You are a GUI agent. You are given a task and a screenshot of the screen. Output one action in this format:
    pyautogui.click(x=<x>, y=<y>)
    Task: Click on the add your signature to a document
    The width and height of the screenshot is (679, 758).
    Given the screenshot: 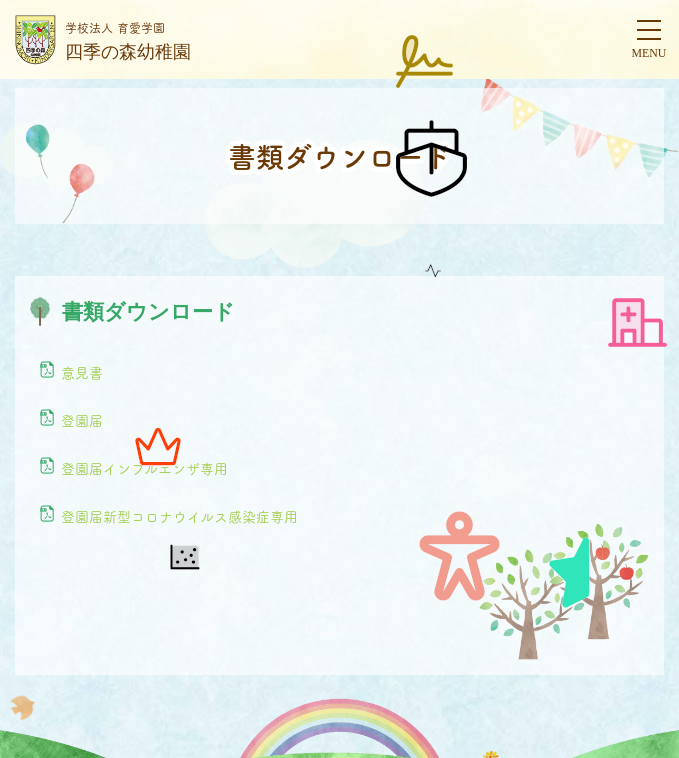 What is the action you would take?
    pyautogui.click(x=424, y=61)
    